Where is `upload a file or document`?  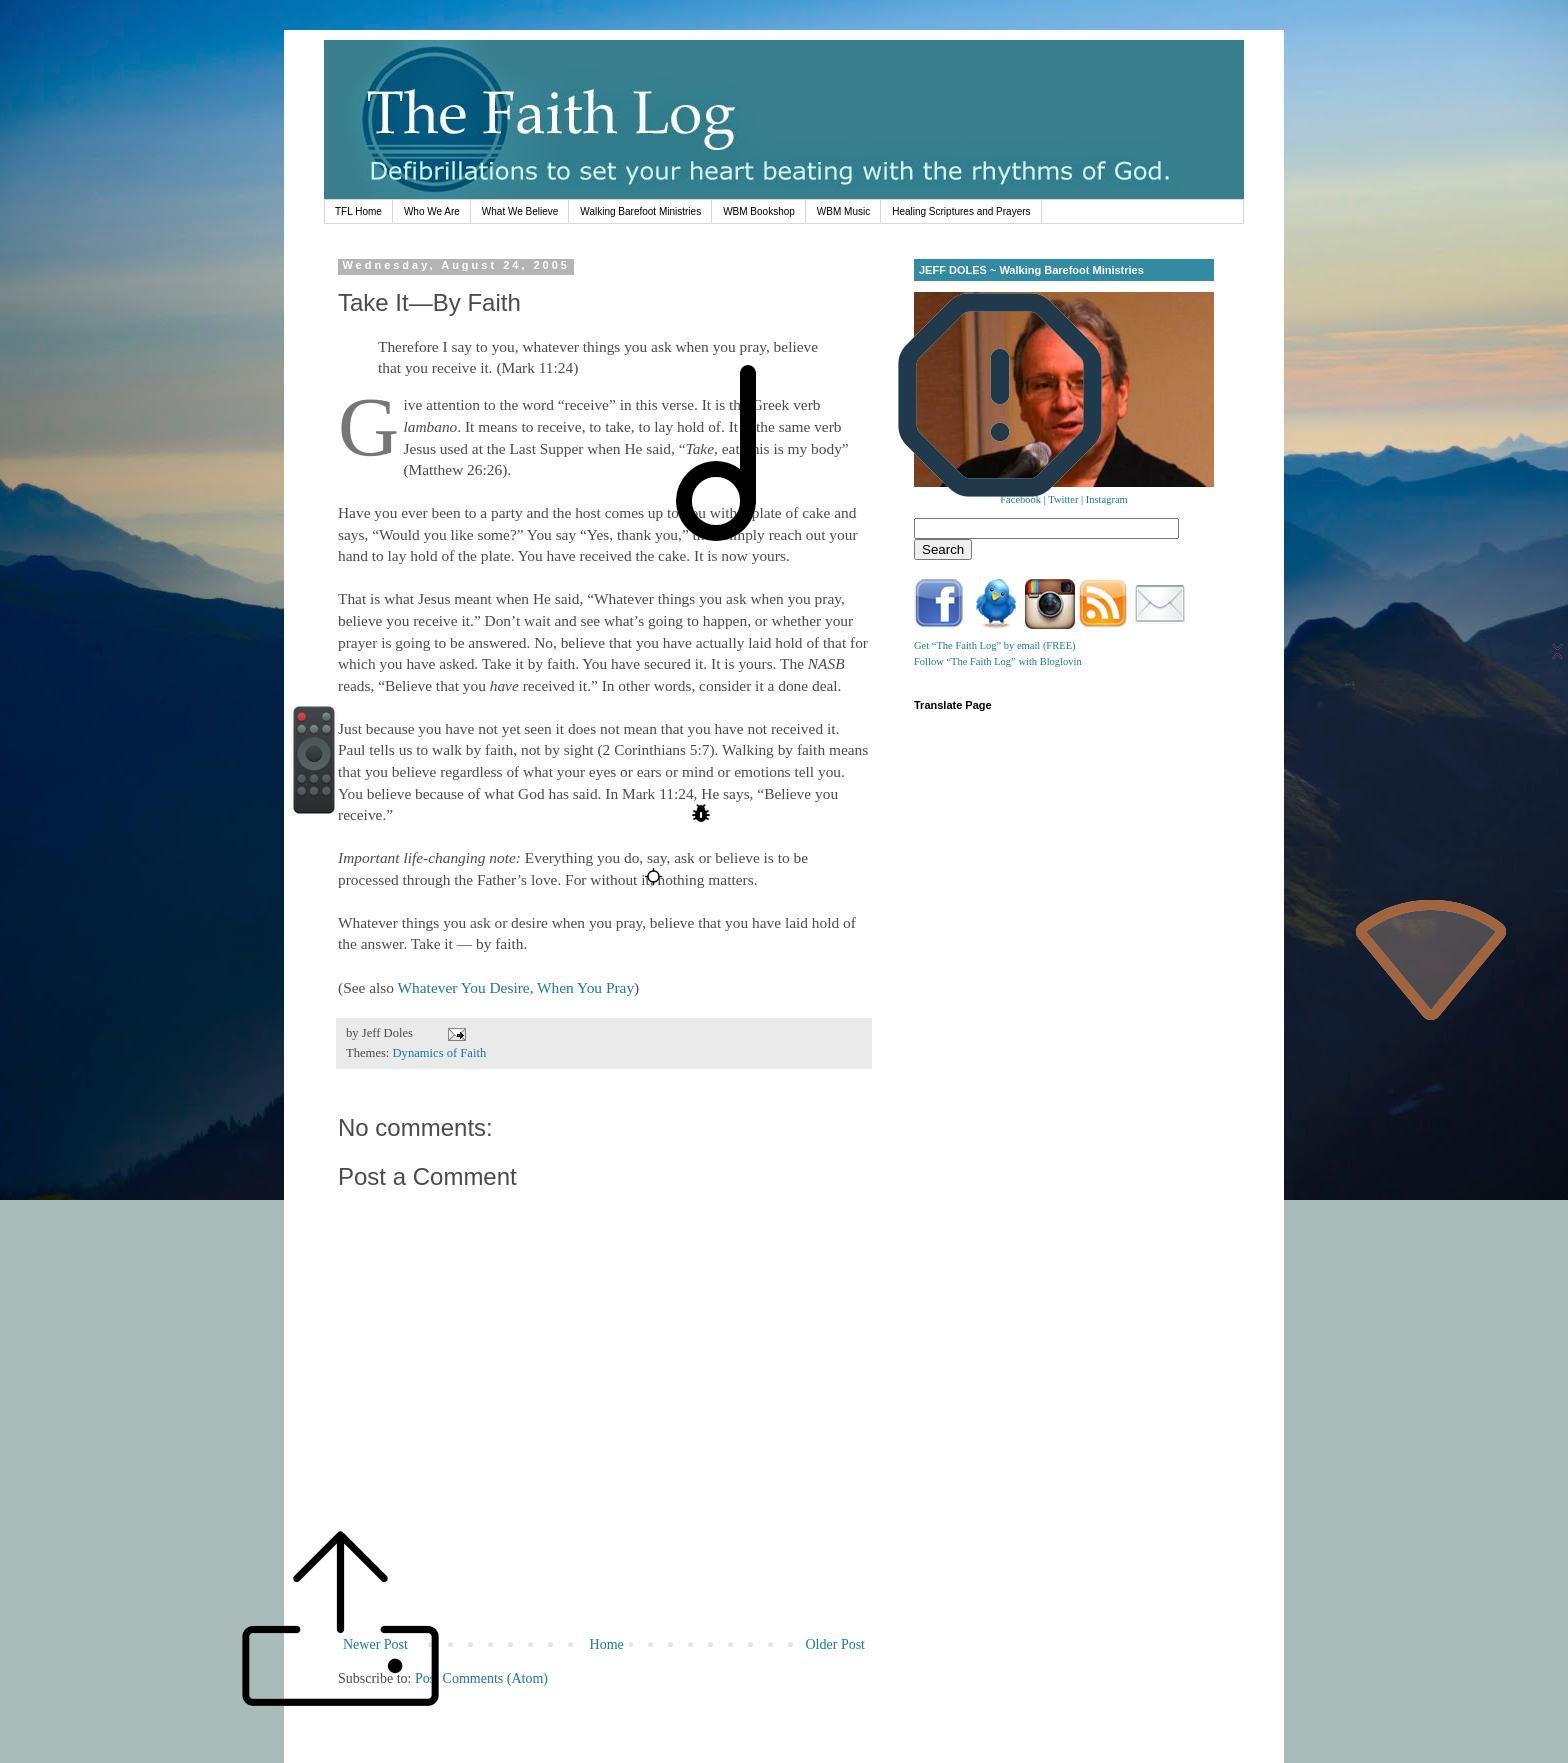 upload a file or document is located at coordinates (340, 1629).